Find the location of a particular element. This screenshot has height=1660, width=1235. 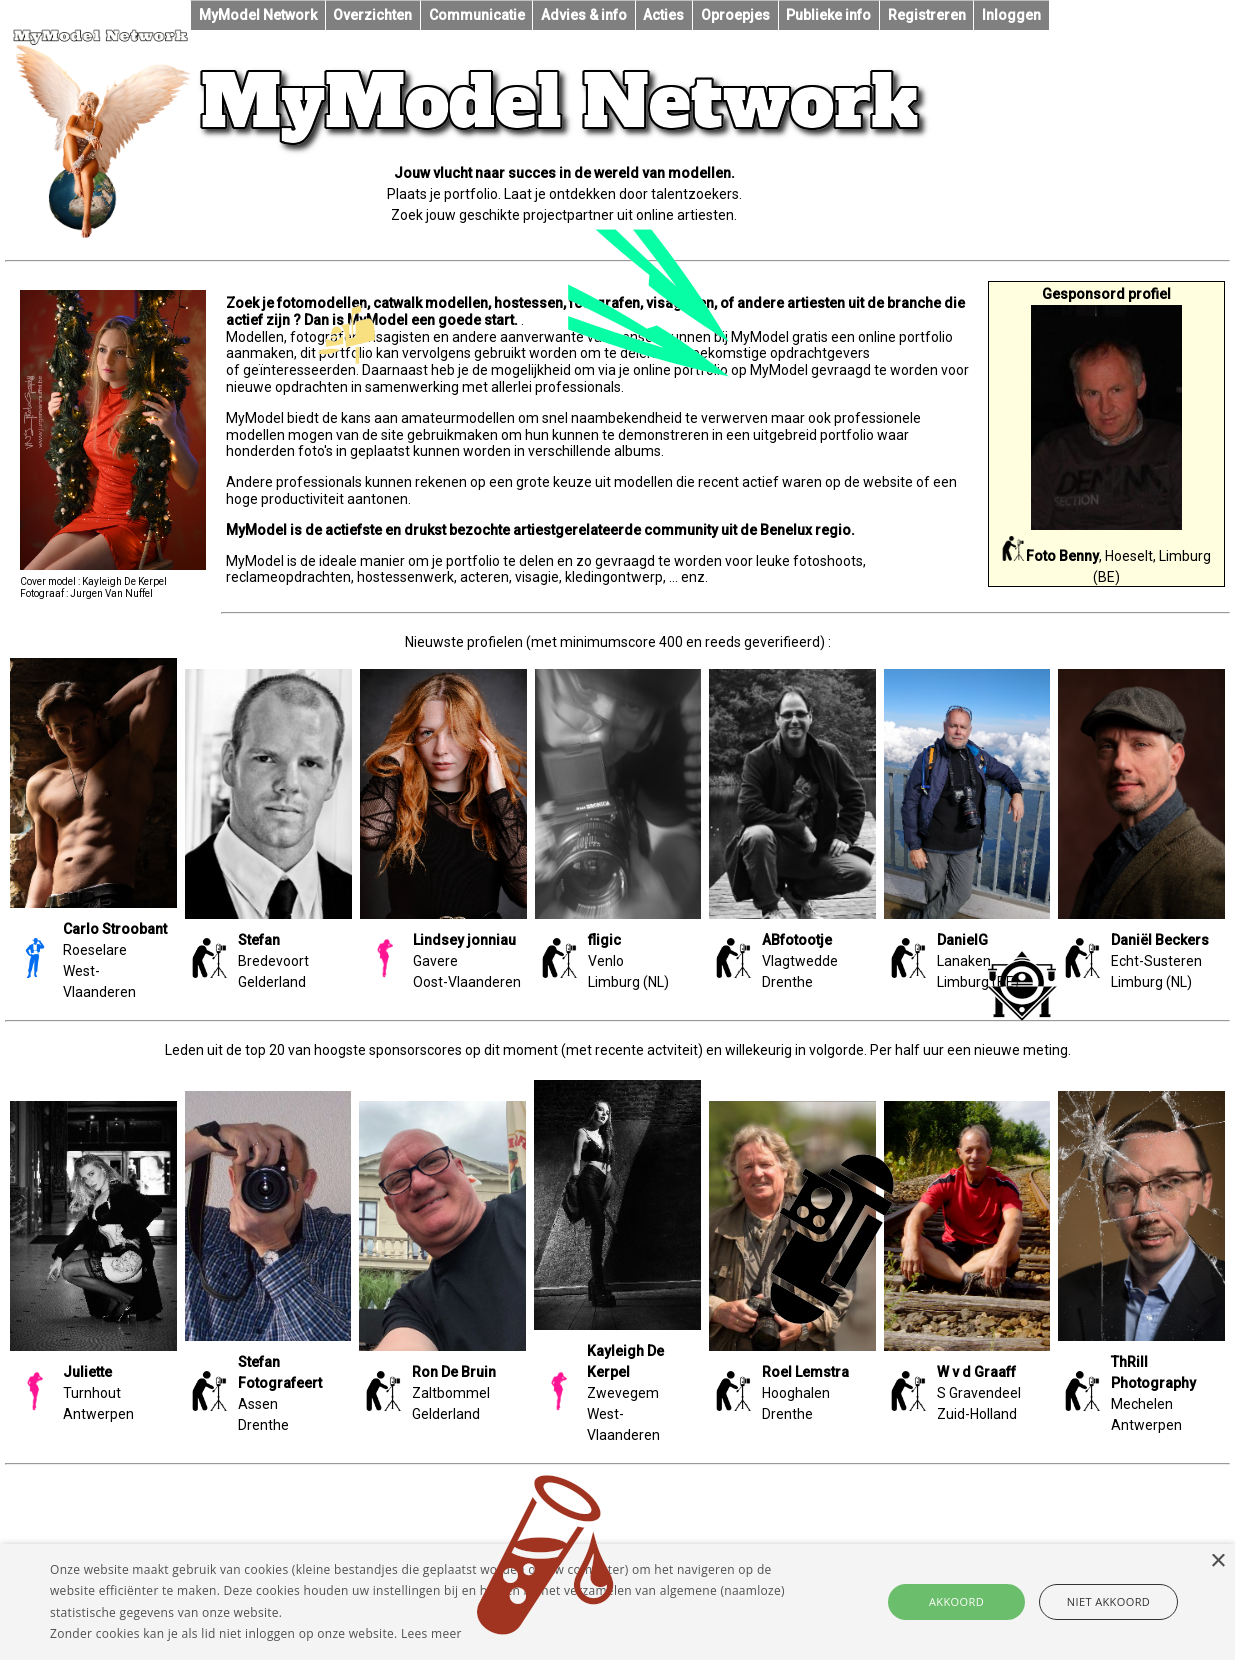

access fuel or resource storage is located at coordinates (835, 1239).